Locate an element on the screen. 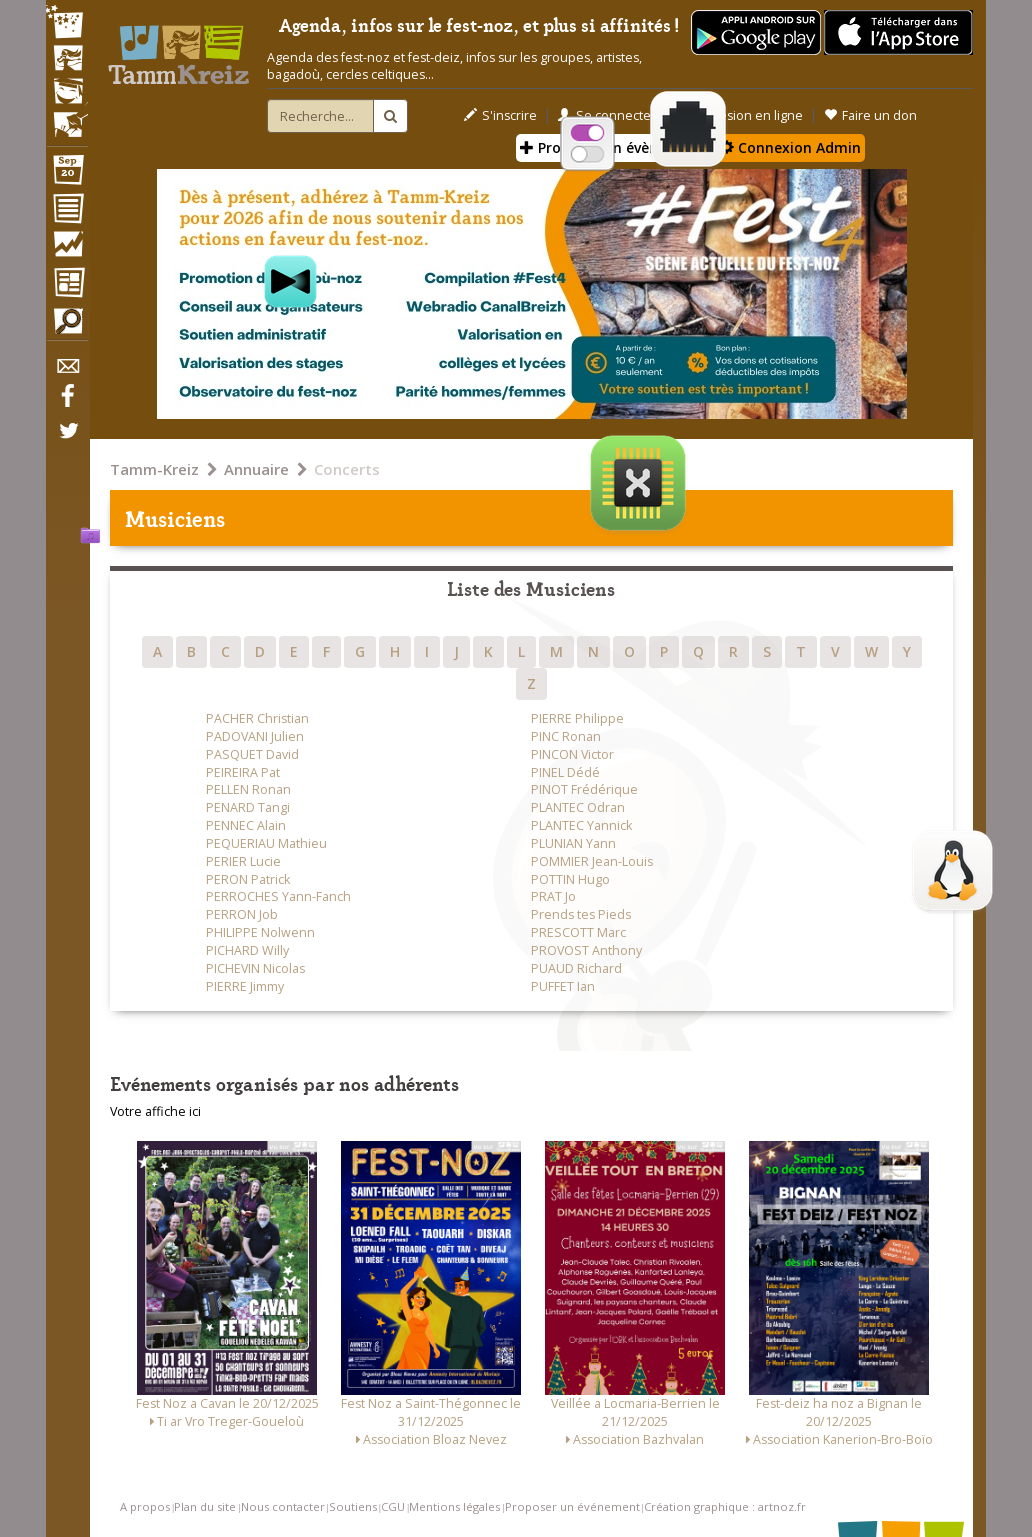 Image resolution: width=1032 pixels, height=1537 pixels. open gnome tweaks settings is located at coordinates (587, 143).